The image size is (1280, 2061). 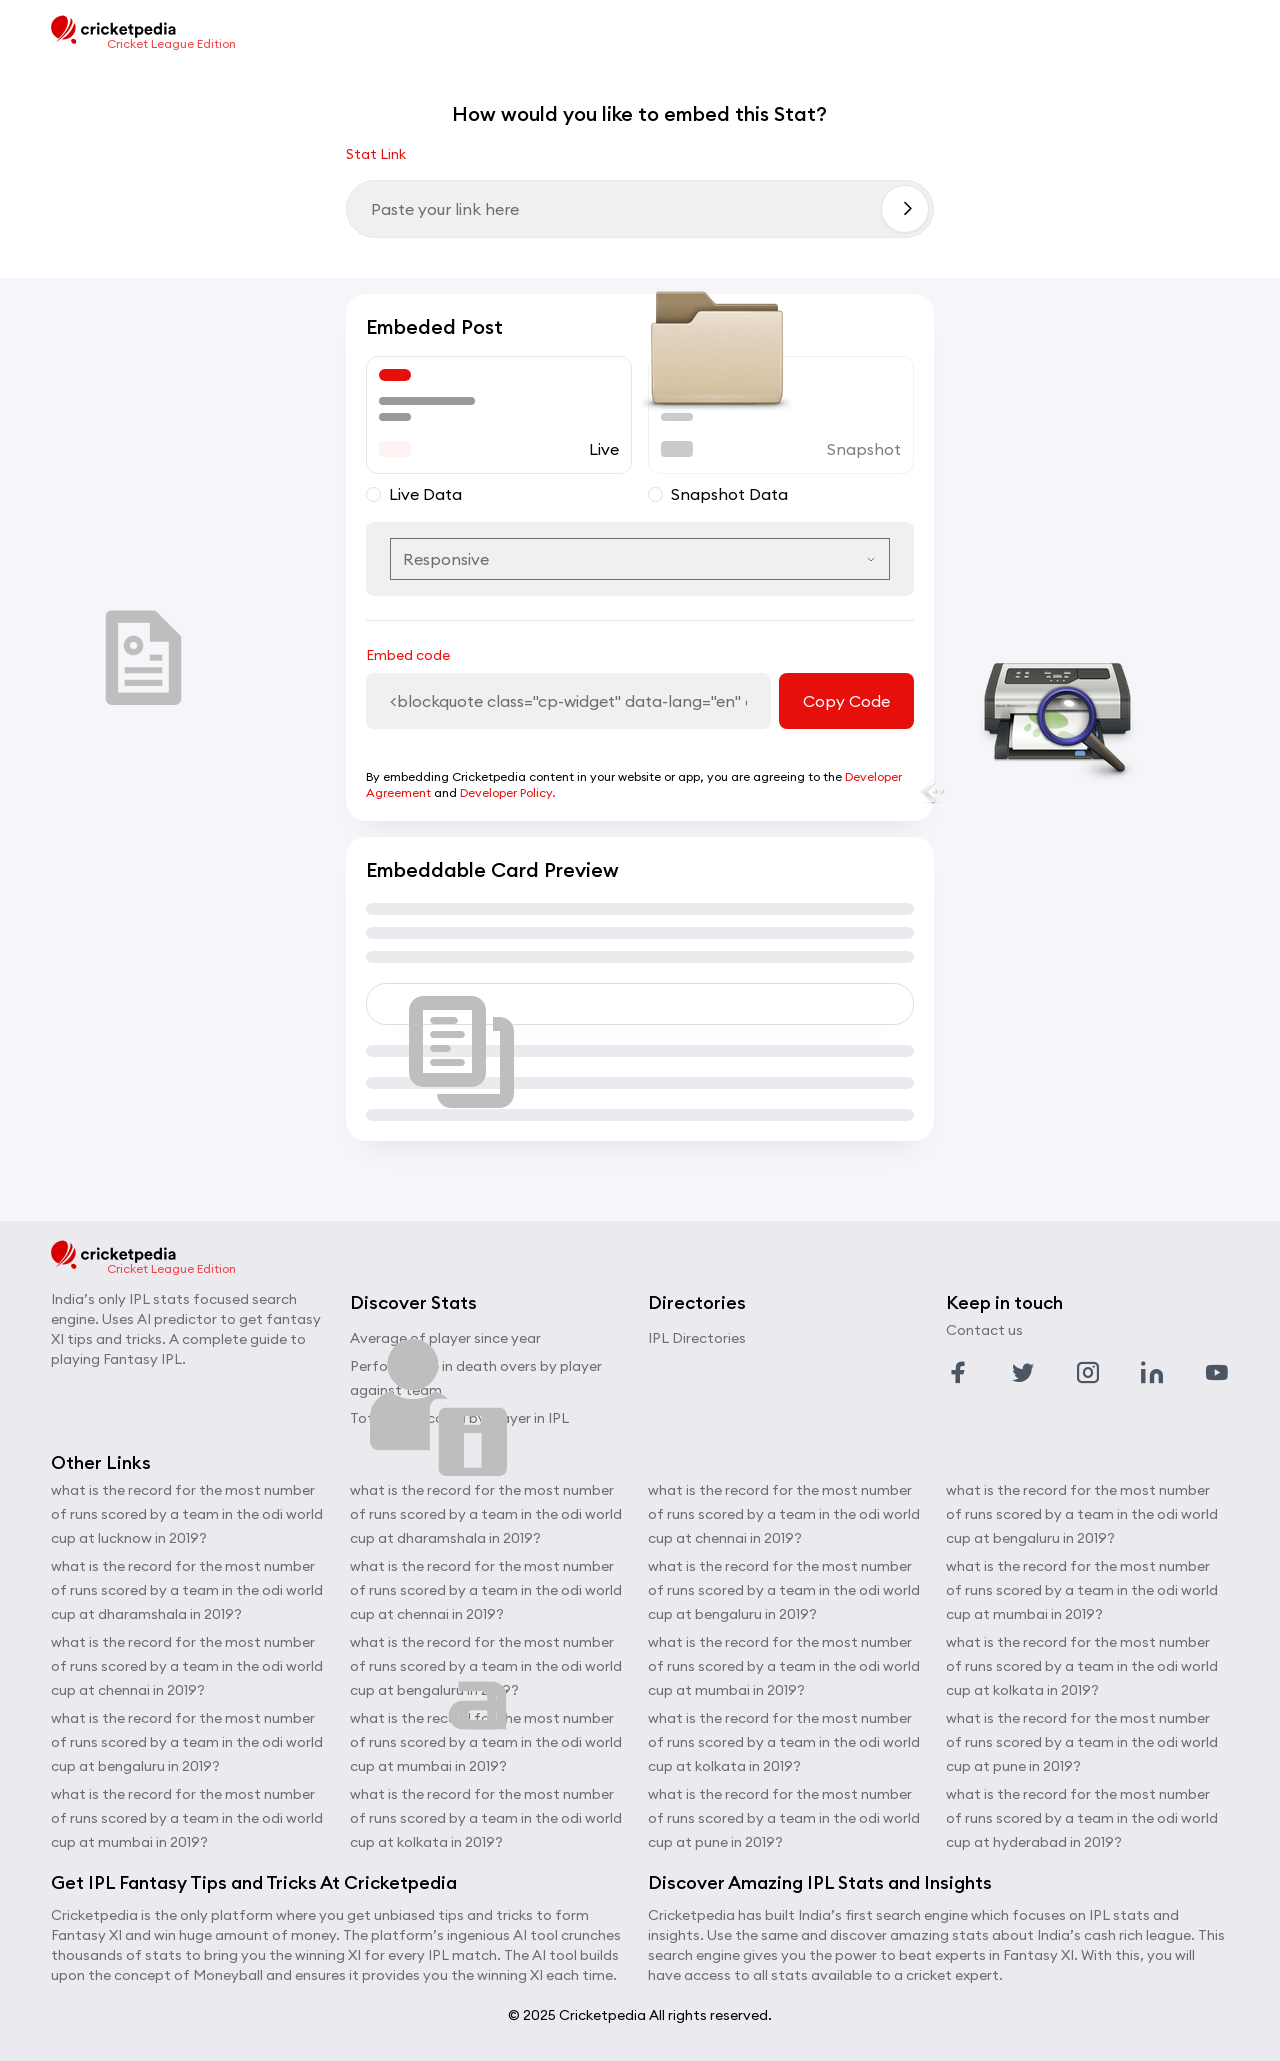 What do you see at coordinates (1057, 708) in the screenshot?
I see `preview document before printing` at bounding box center [1057, 708].